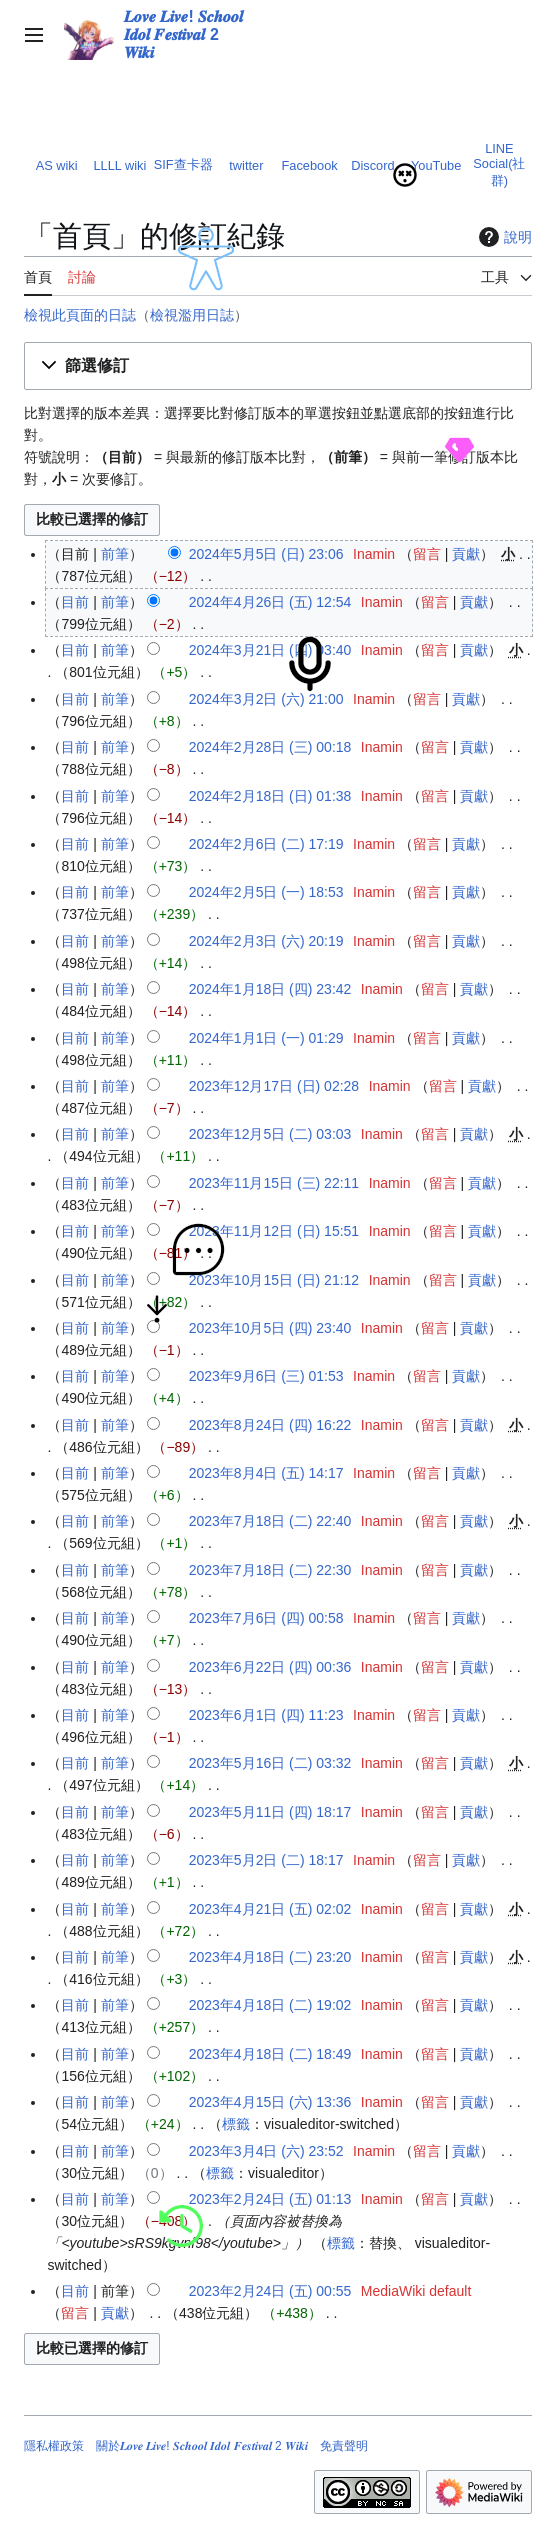 The image size is (556, 2522). Describe the element at coordinates (310, 663) in the screenshot. I see `tap to start voice recording` at that location.